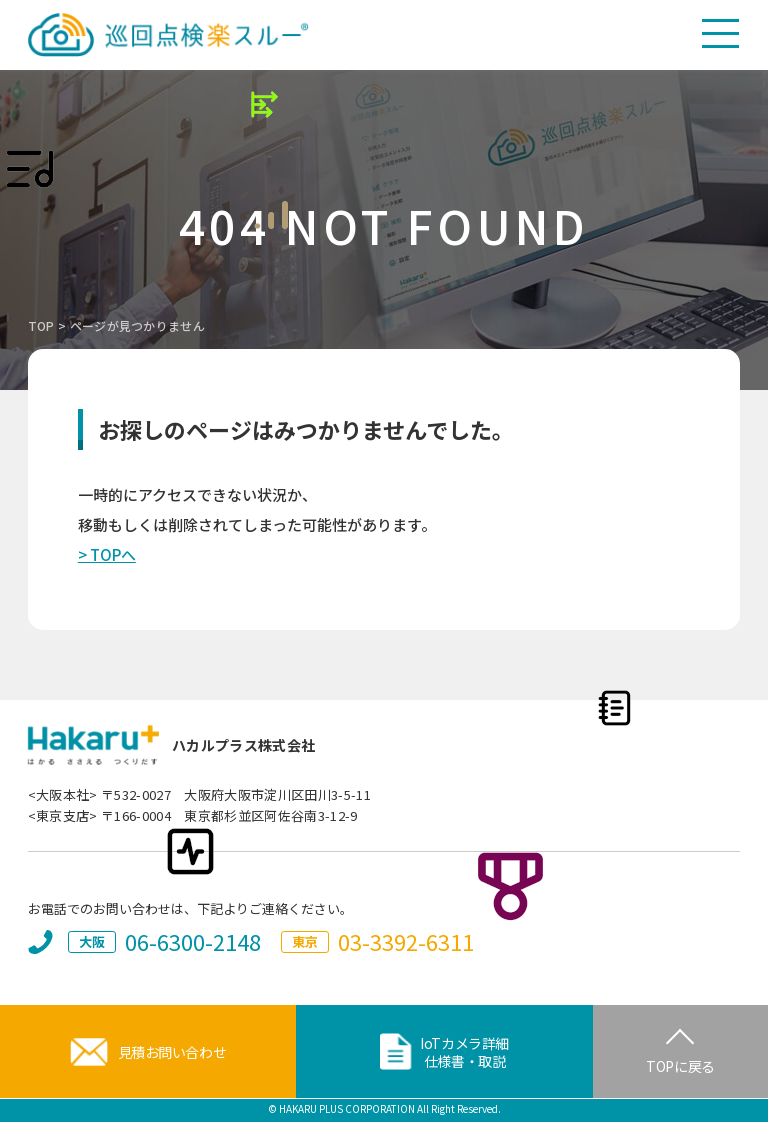  I want to click on view data flow or process direction, so click(264, 104).